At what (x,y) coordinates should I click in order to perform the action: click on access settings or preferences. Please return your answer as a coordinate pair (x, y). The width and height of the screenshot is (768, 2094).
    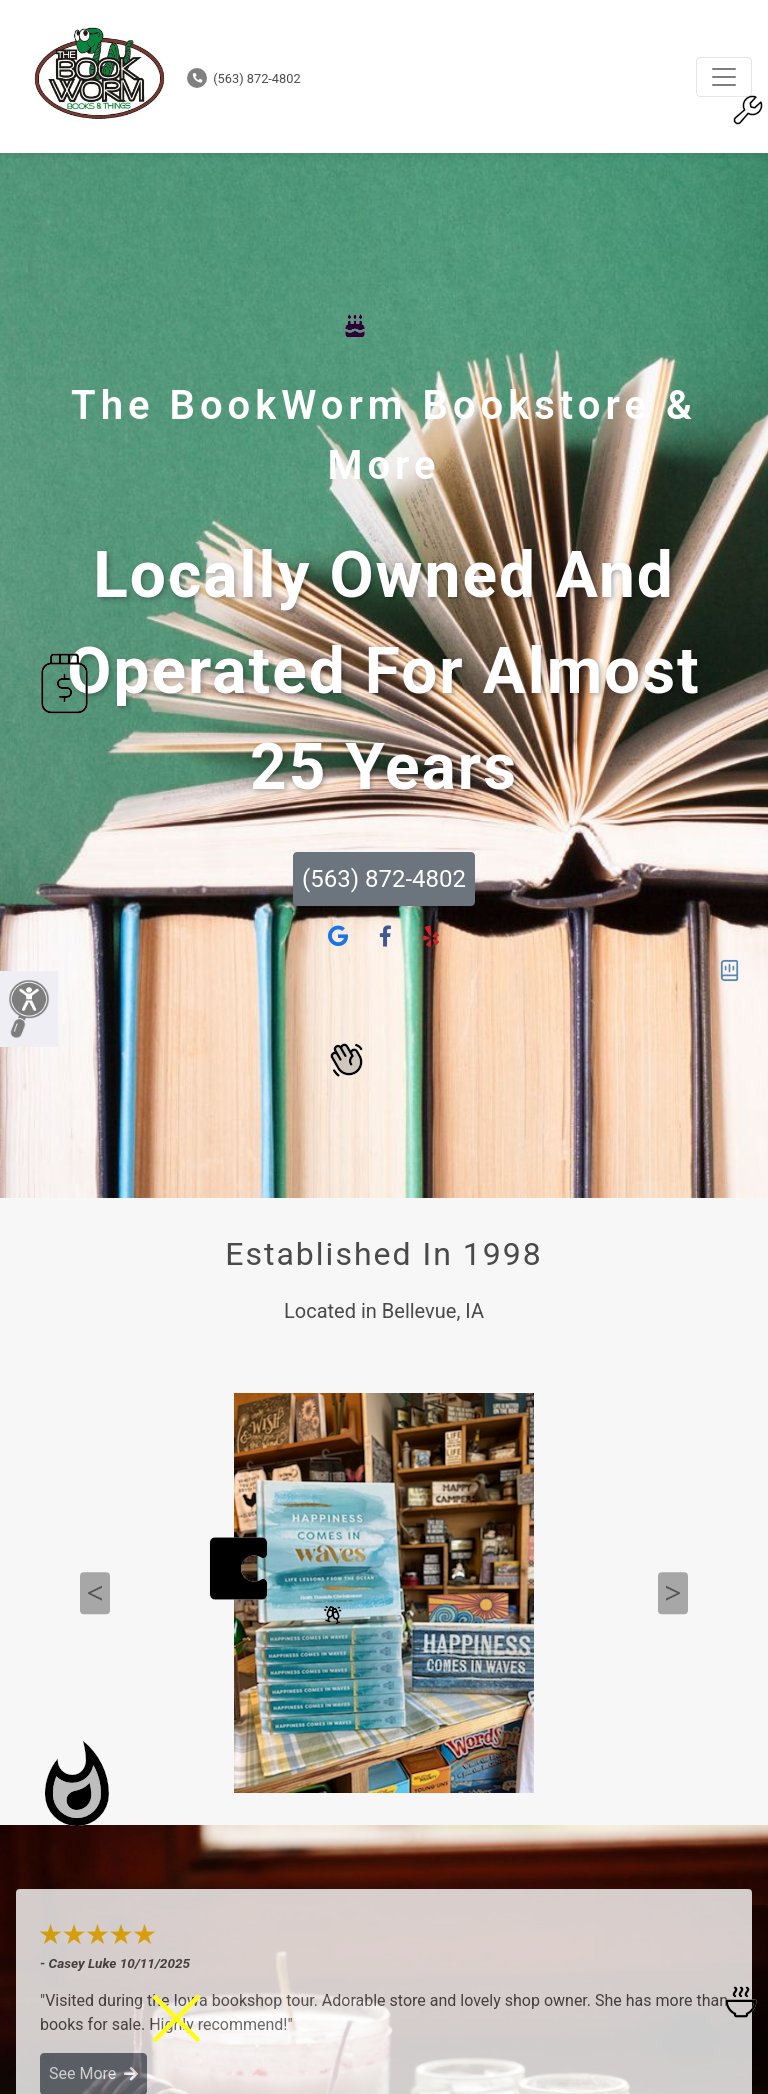
    Looking at the image, I should click on (748, 110).